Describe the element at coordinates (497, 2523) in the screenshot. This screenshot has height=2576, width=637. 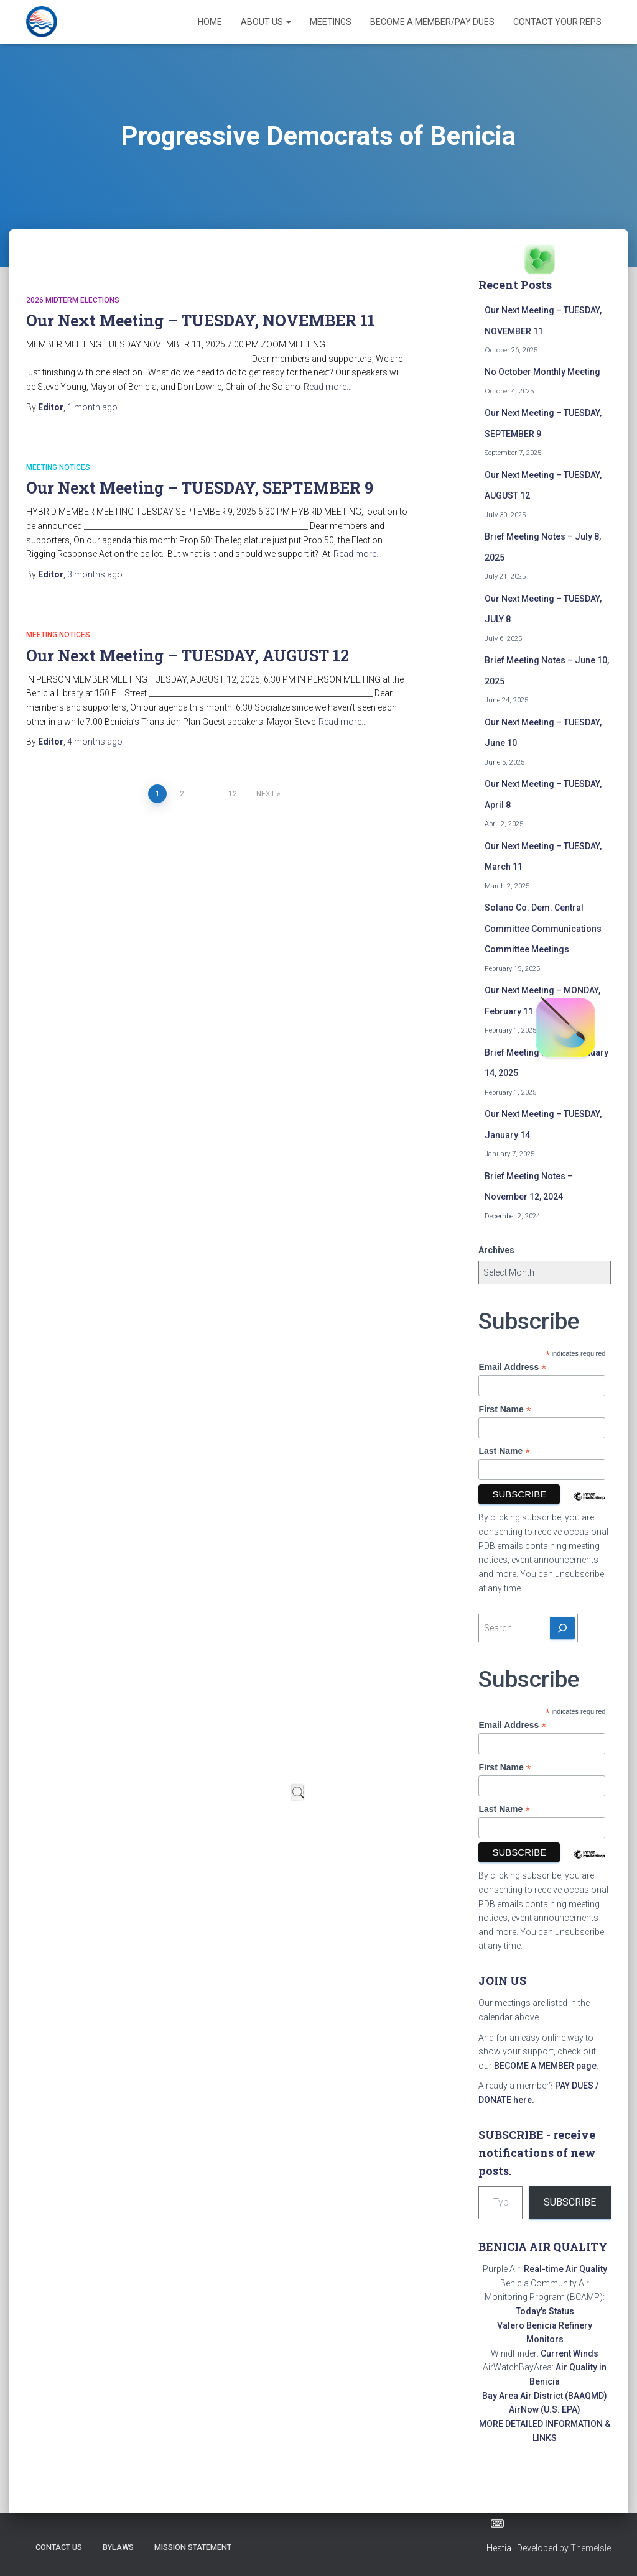
I see `virtual keyboard is disabled` at that location.